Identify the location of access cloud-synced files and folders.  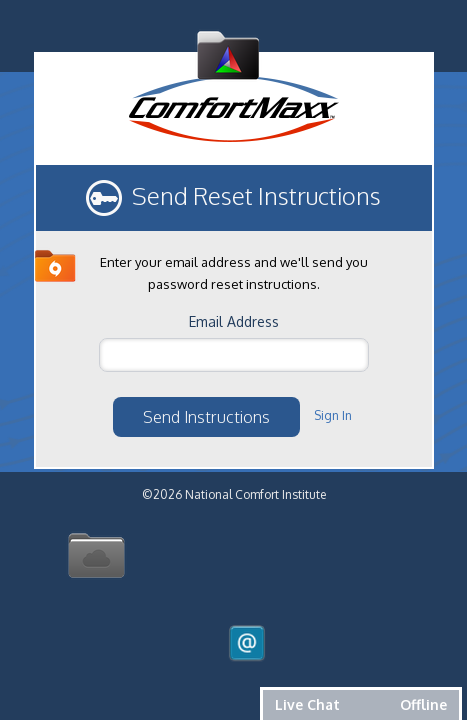
(96, 555).